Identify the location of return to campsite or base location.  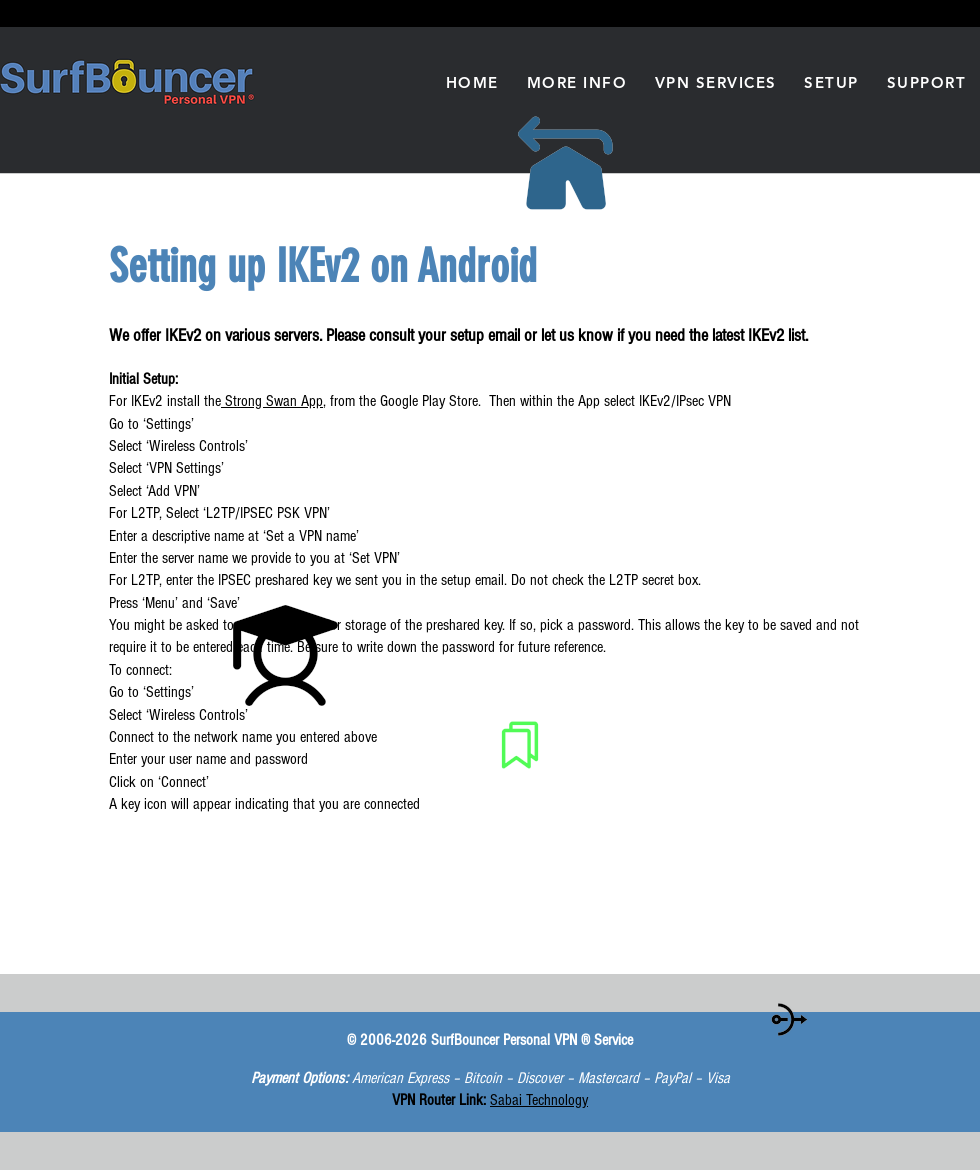
(566, 163).